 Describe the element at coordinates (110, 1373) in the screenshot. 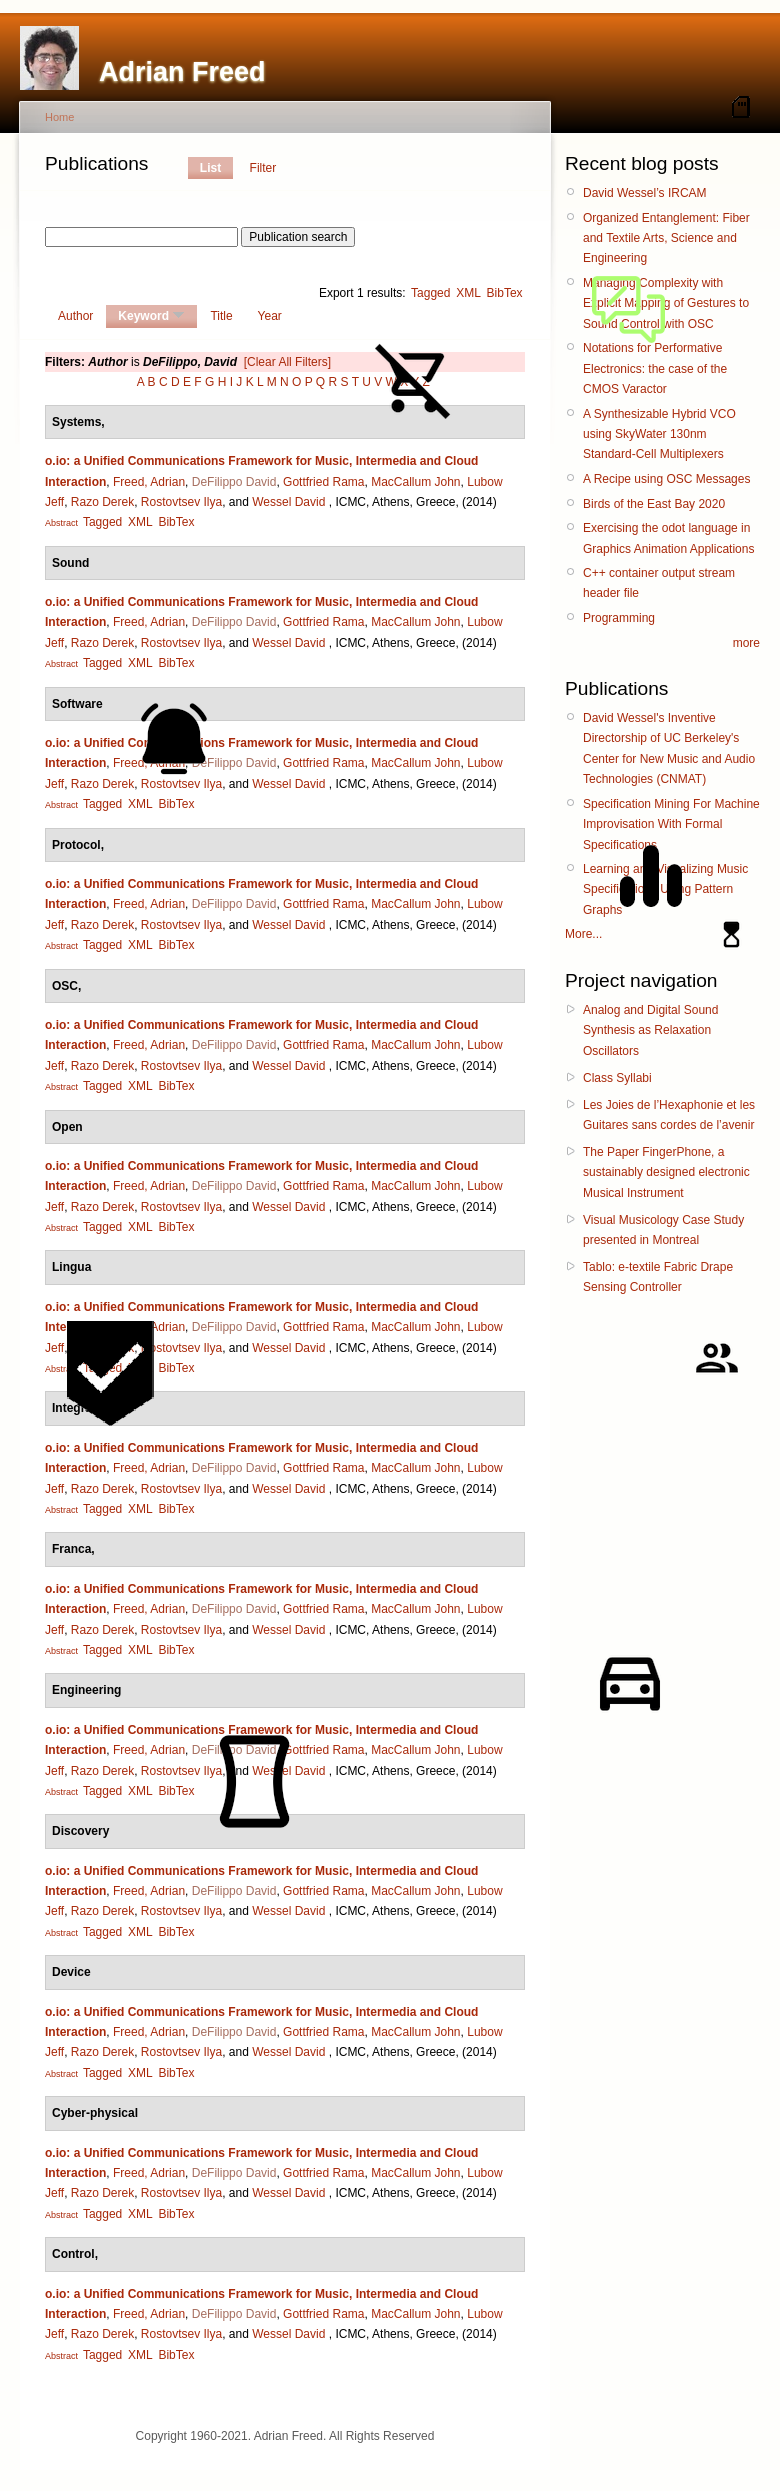

I see `mark location as visited` at that location.